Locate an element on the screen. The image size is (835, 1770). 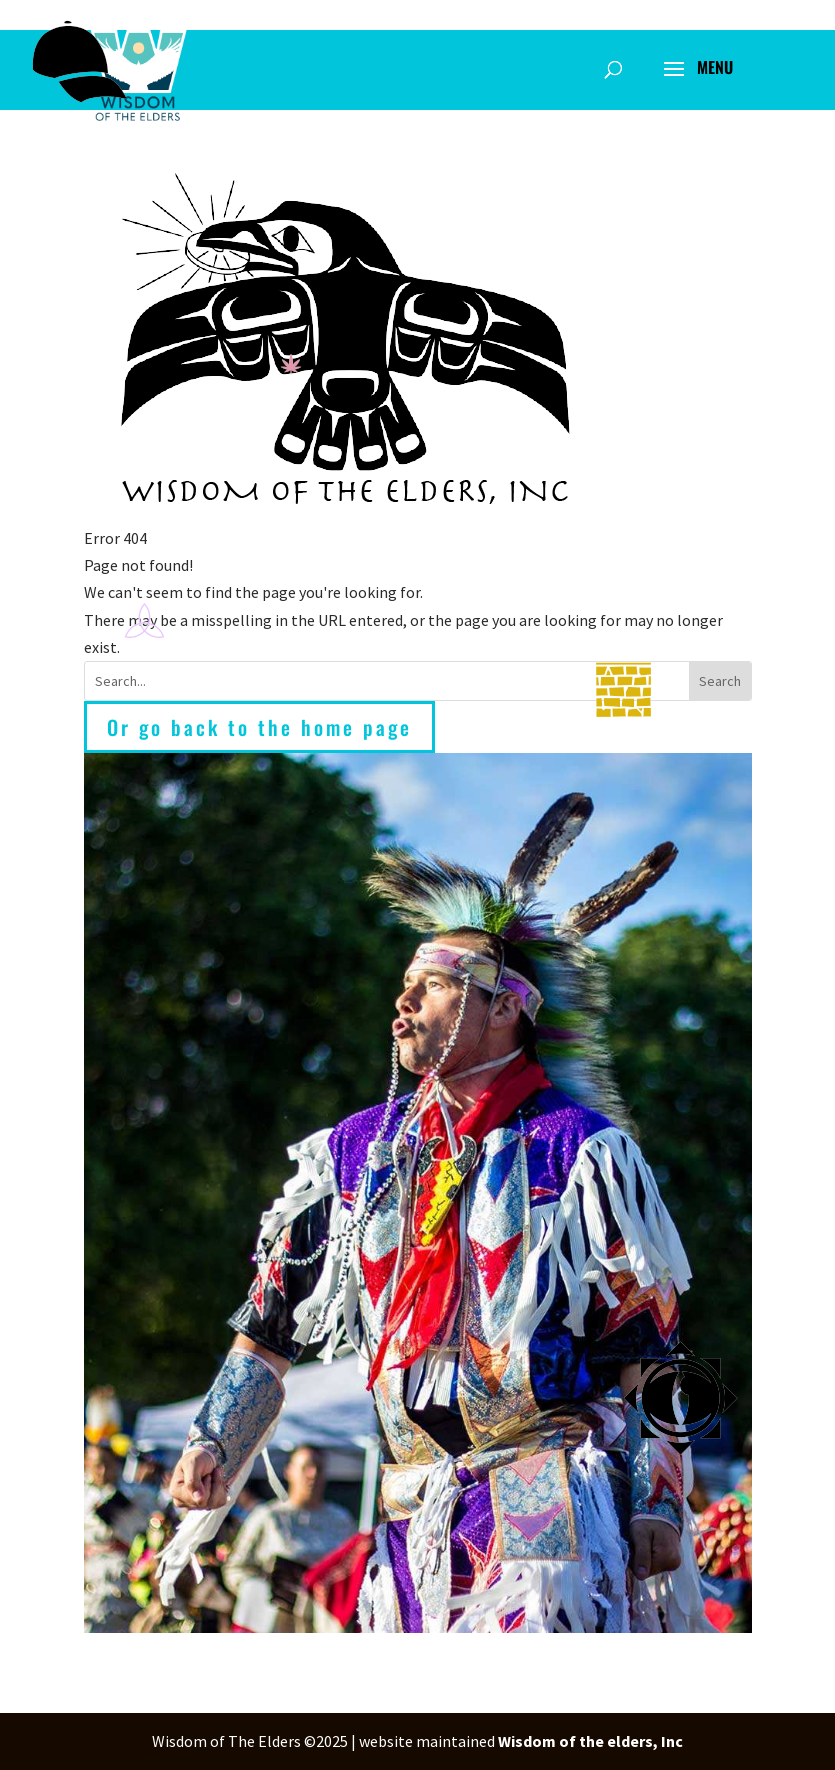
build or place a stone wall in-game is located at coordinates (623, 689).